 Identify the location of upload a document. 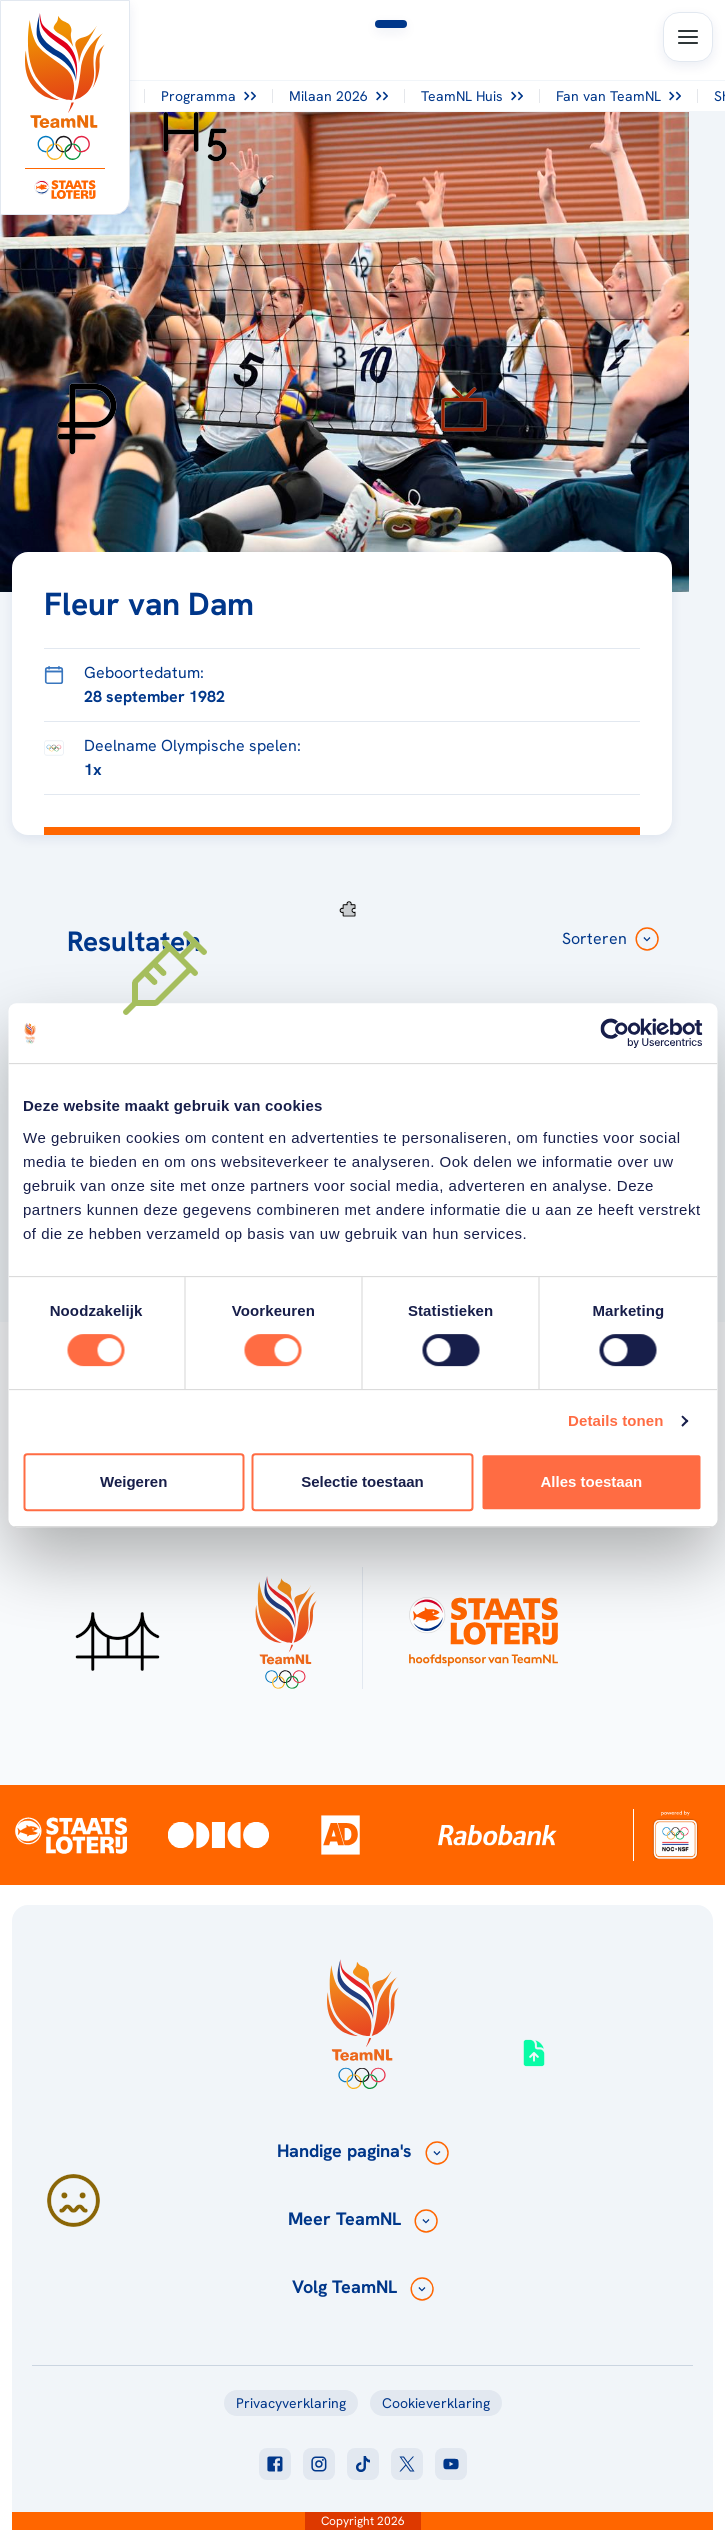
(534, 2053).